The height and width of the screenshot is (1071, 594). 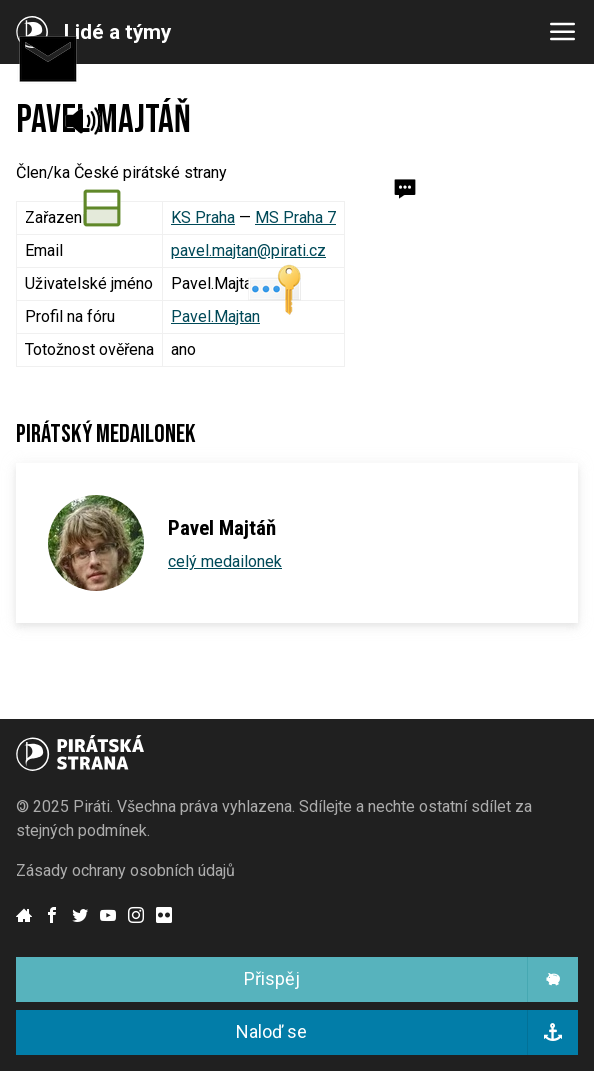 I want to click on toggle bottom panel visibility, so click(x=102, y=208).